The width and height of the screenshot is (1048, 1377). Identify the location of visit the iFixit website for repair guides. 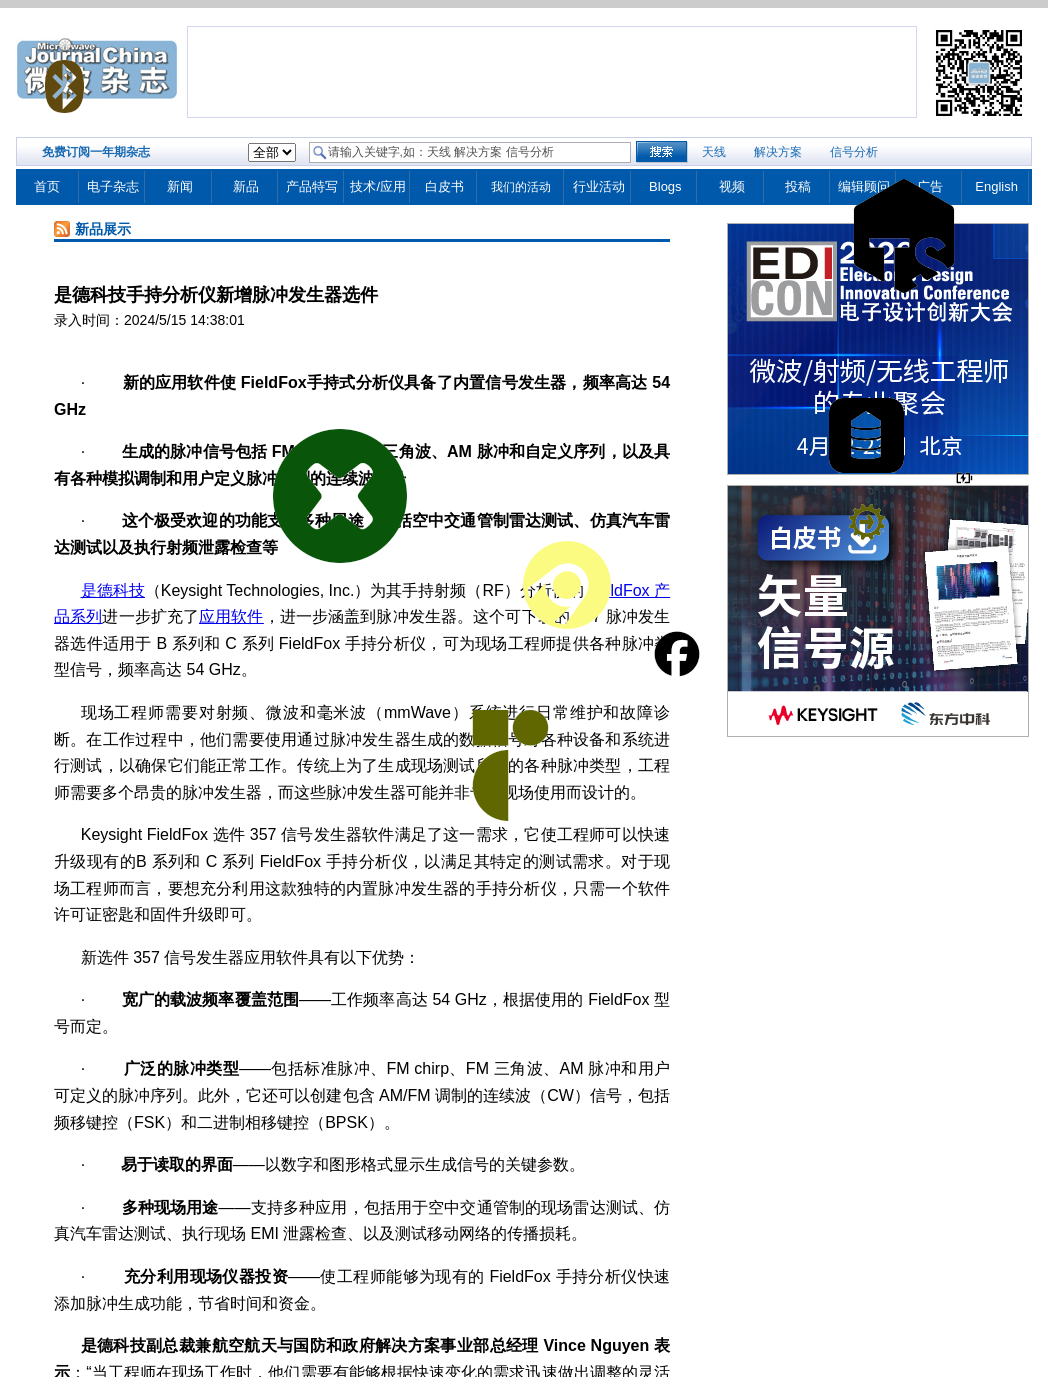
(340, 496).